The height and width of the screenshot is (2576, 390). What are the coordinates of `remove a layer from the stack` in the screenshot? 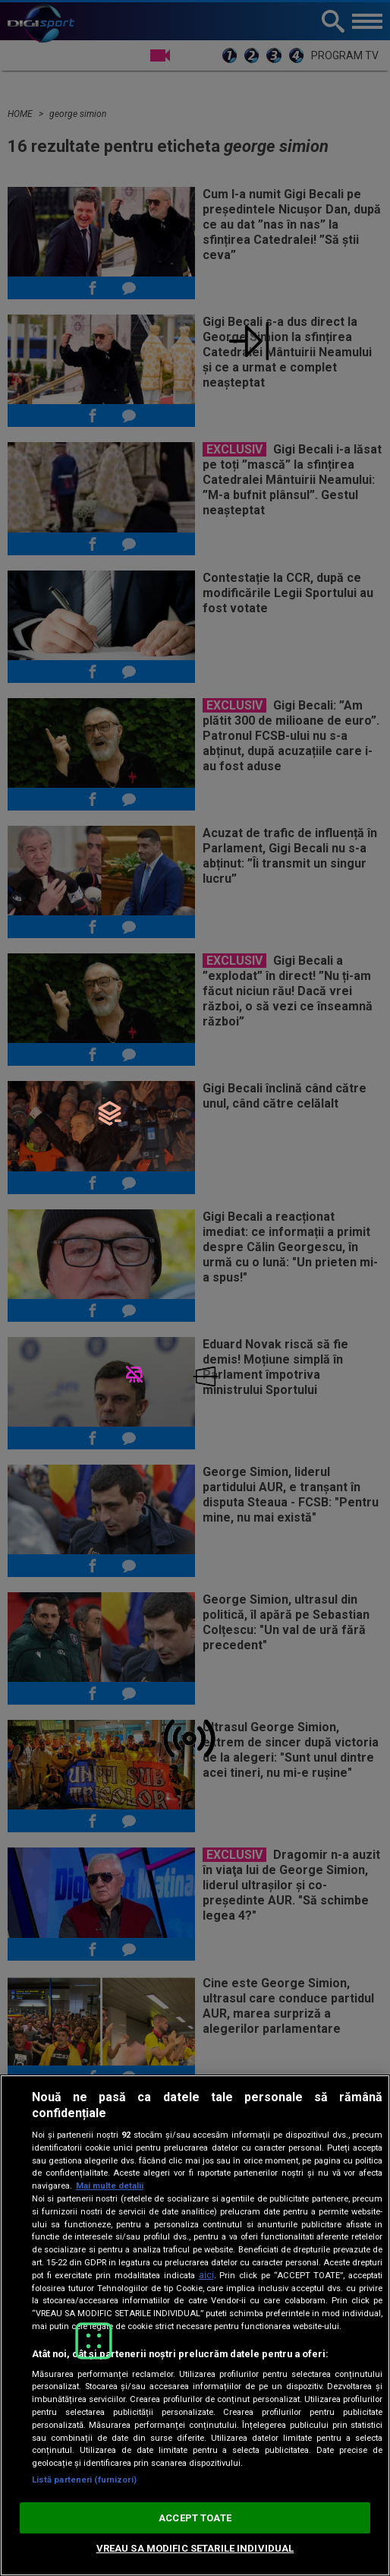 It's located at (109, 1113).